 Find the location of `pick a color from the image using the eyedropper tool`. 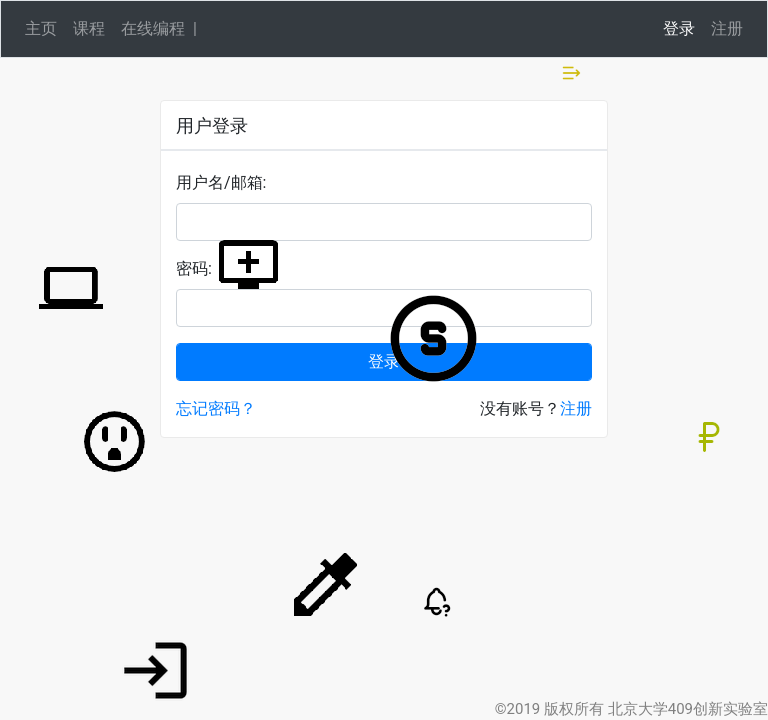

pick a color from the image using the eyedropper tool is located at coordinates (325, 584).